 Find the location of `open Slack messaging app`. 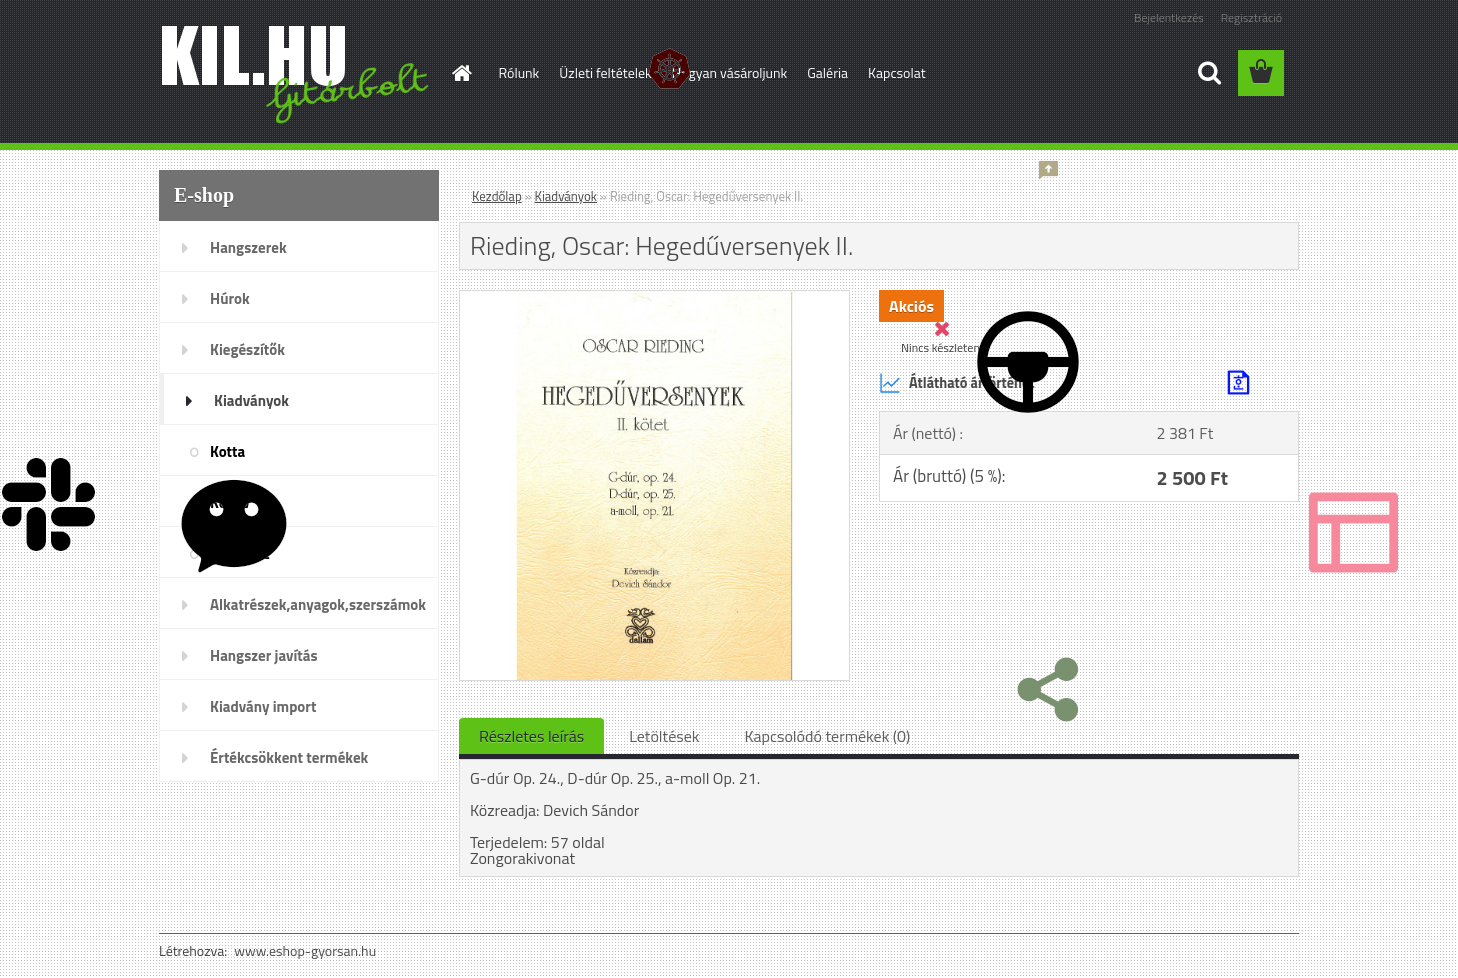

open Slack messaging app is located at coordinates (48, 504).